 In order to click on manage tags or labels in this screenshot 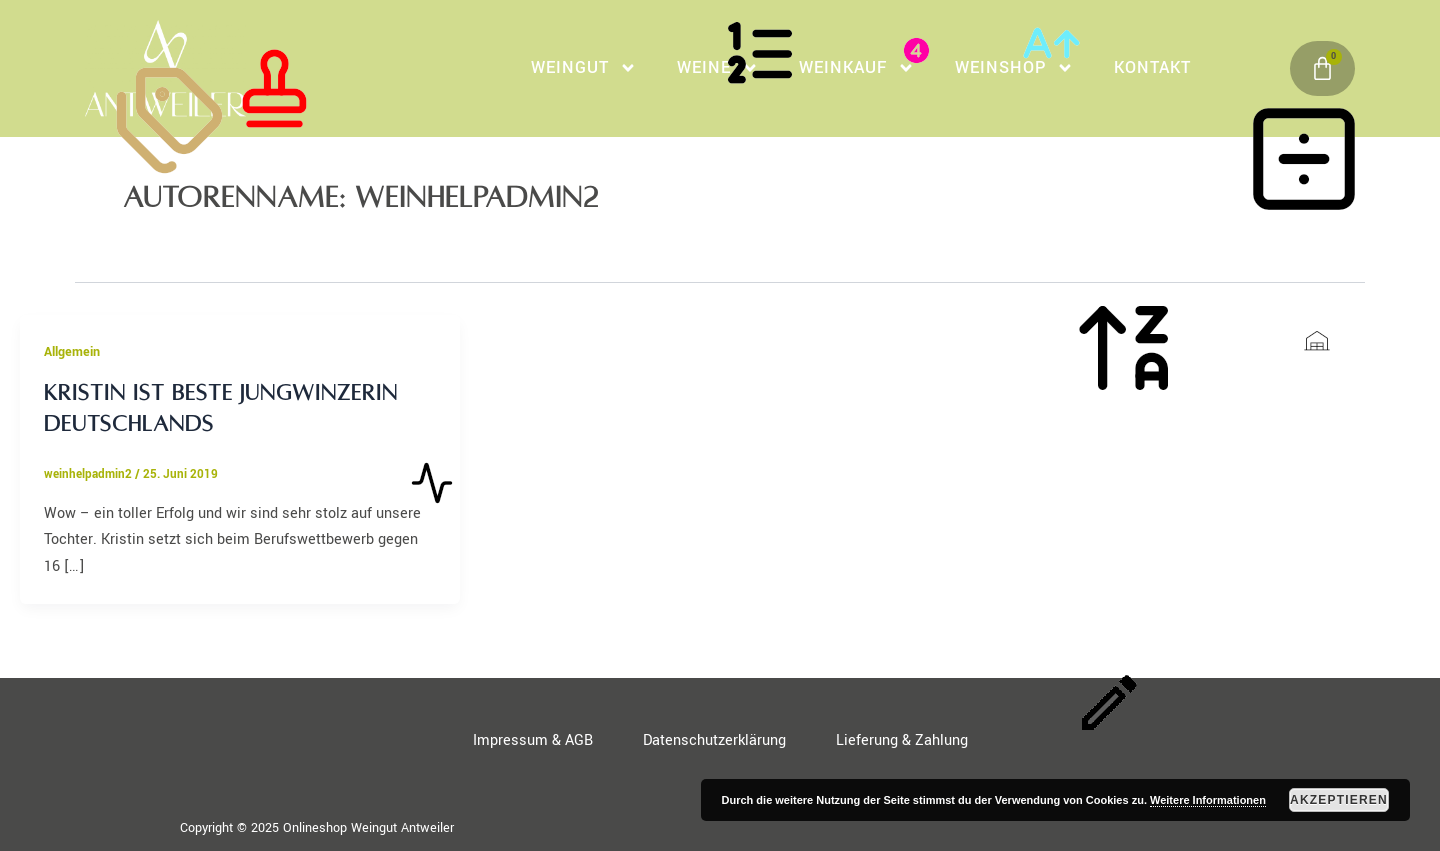, I will do `click(169, 120)`.